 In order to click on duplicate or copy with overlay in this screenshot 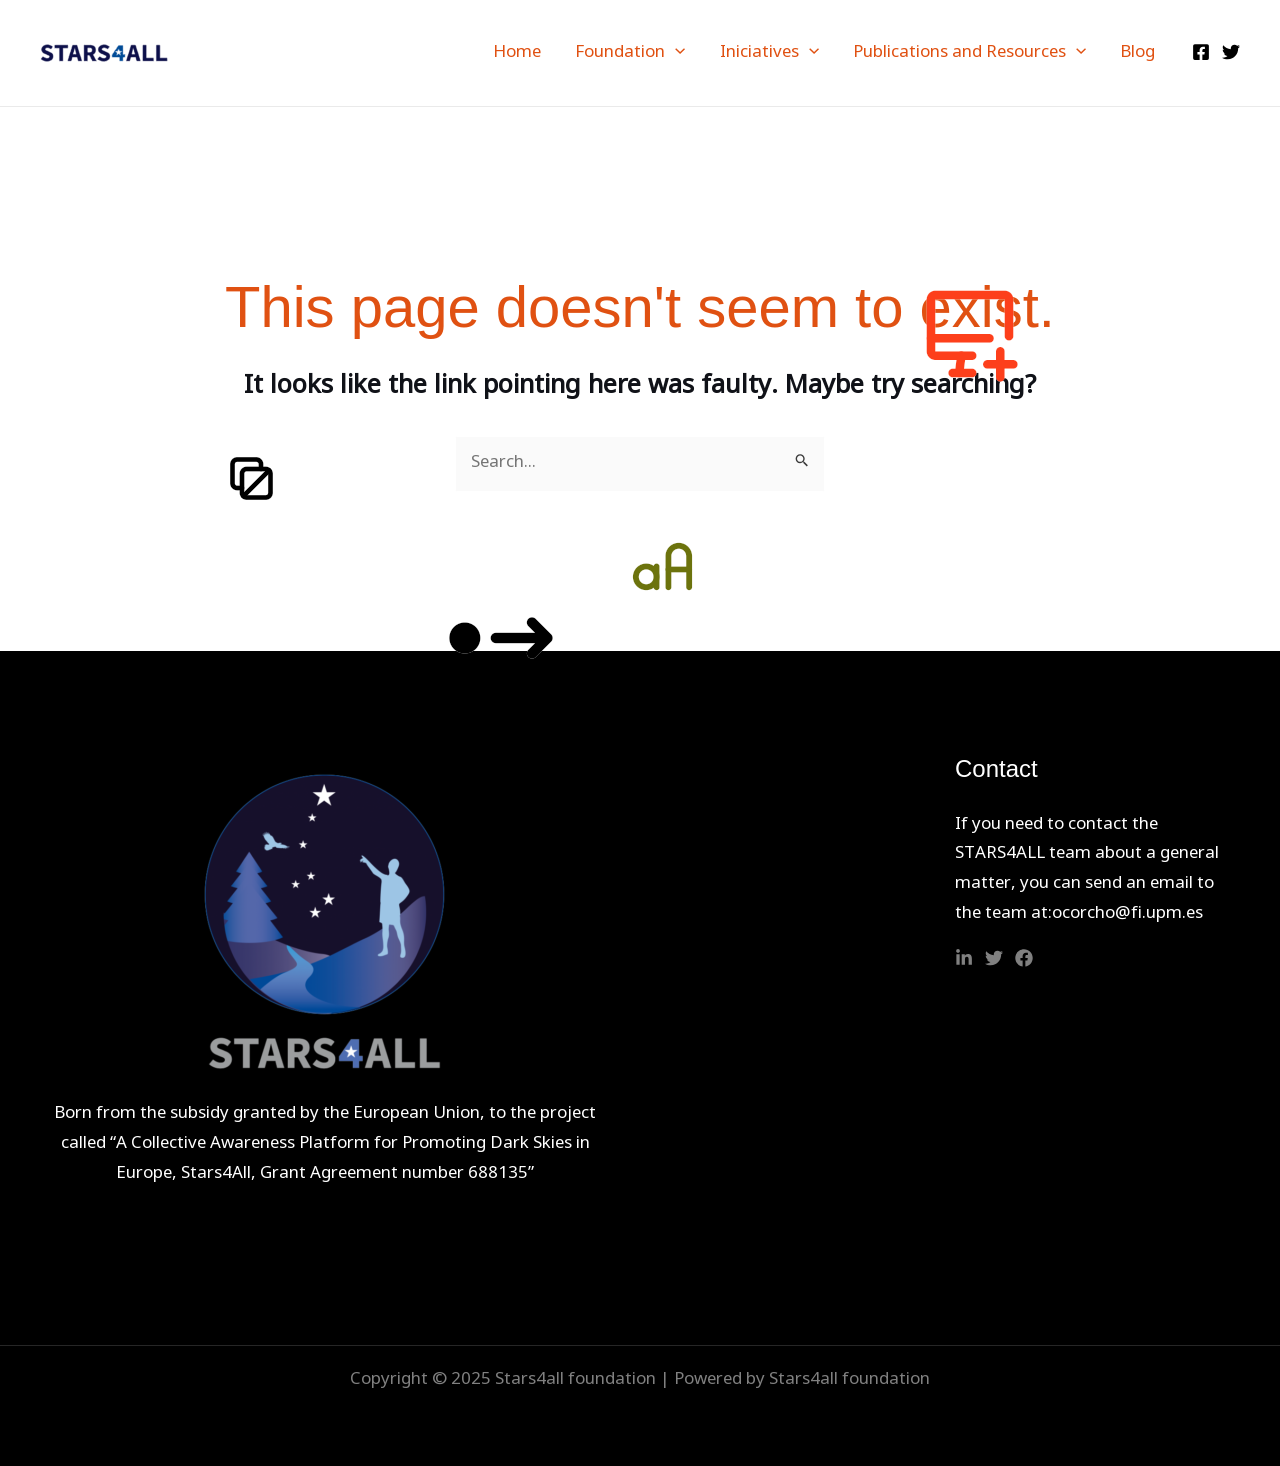, I will do `click(251, 478)`.